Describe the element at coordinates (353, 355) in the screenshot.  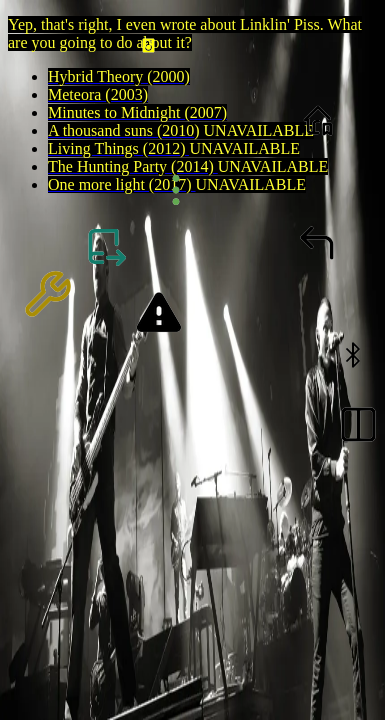
I see `toggle bluetooth connectivity` at that location.